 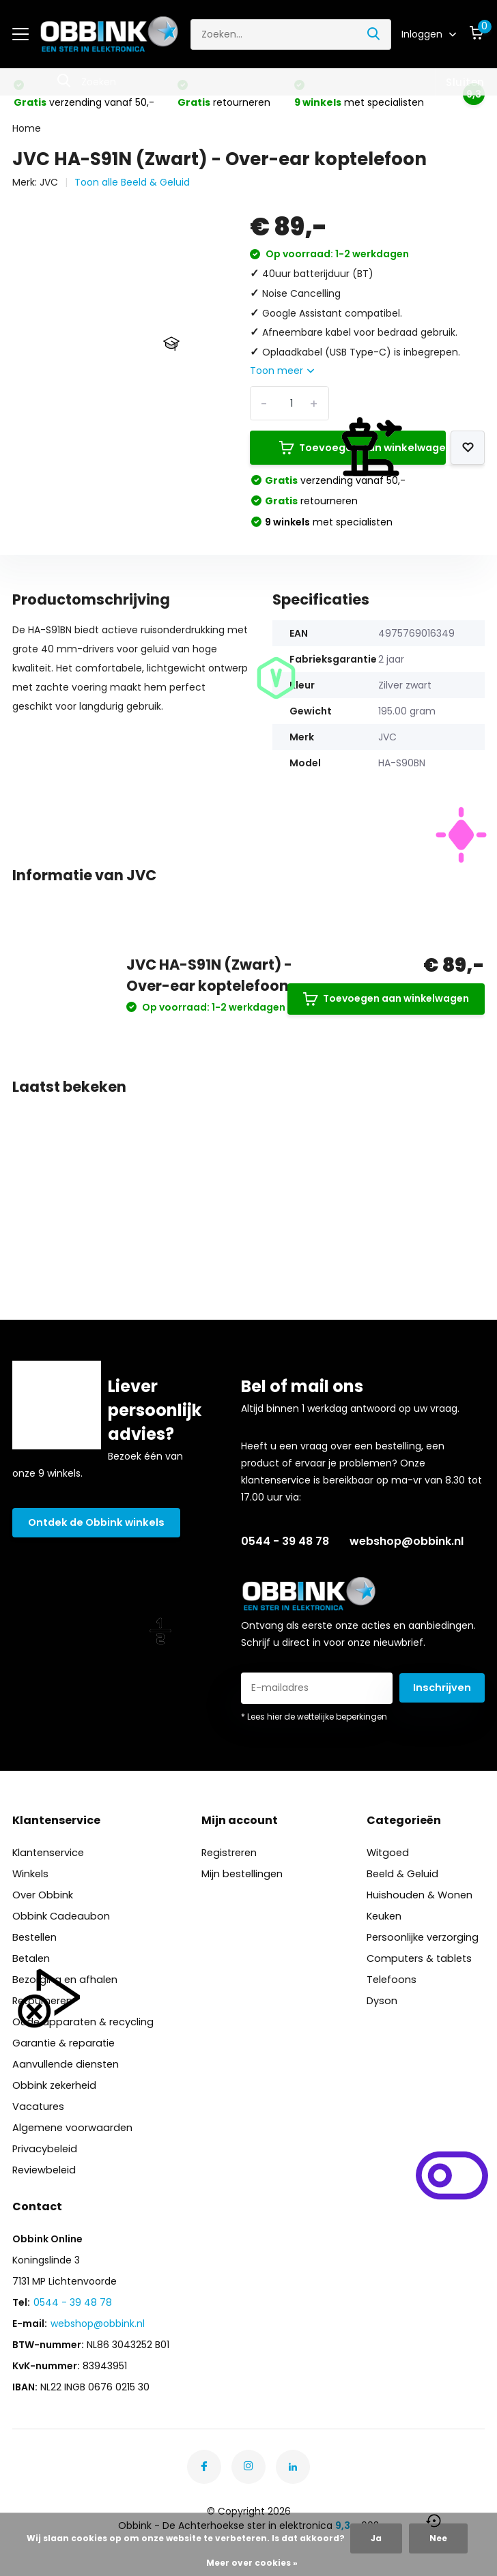 What do you see at coordinates (452, 2175) in the screenshot?
I see `toggle switch in off position` at bounding box center [452, 2175].